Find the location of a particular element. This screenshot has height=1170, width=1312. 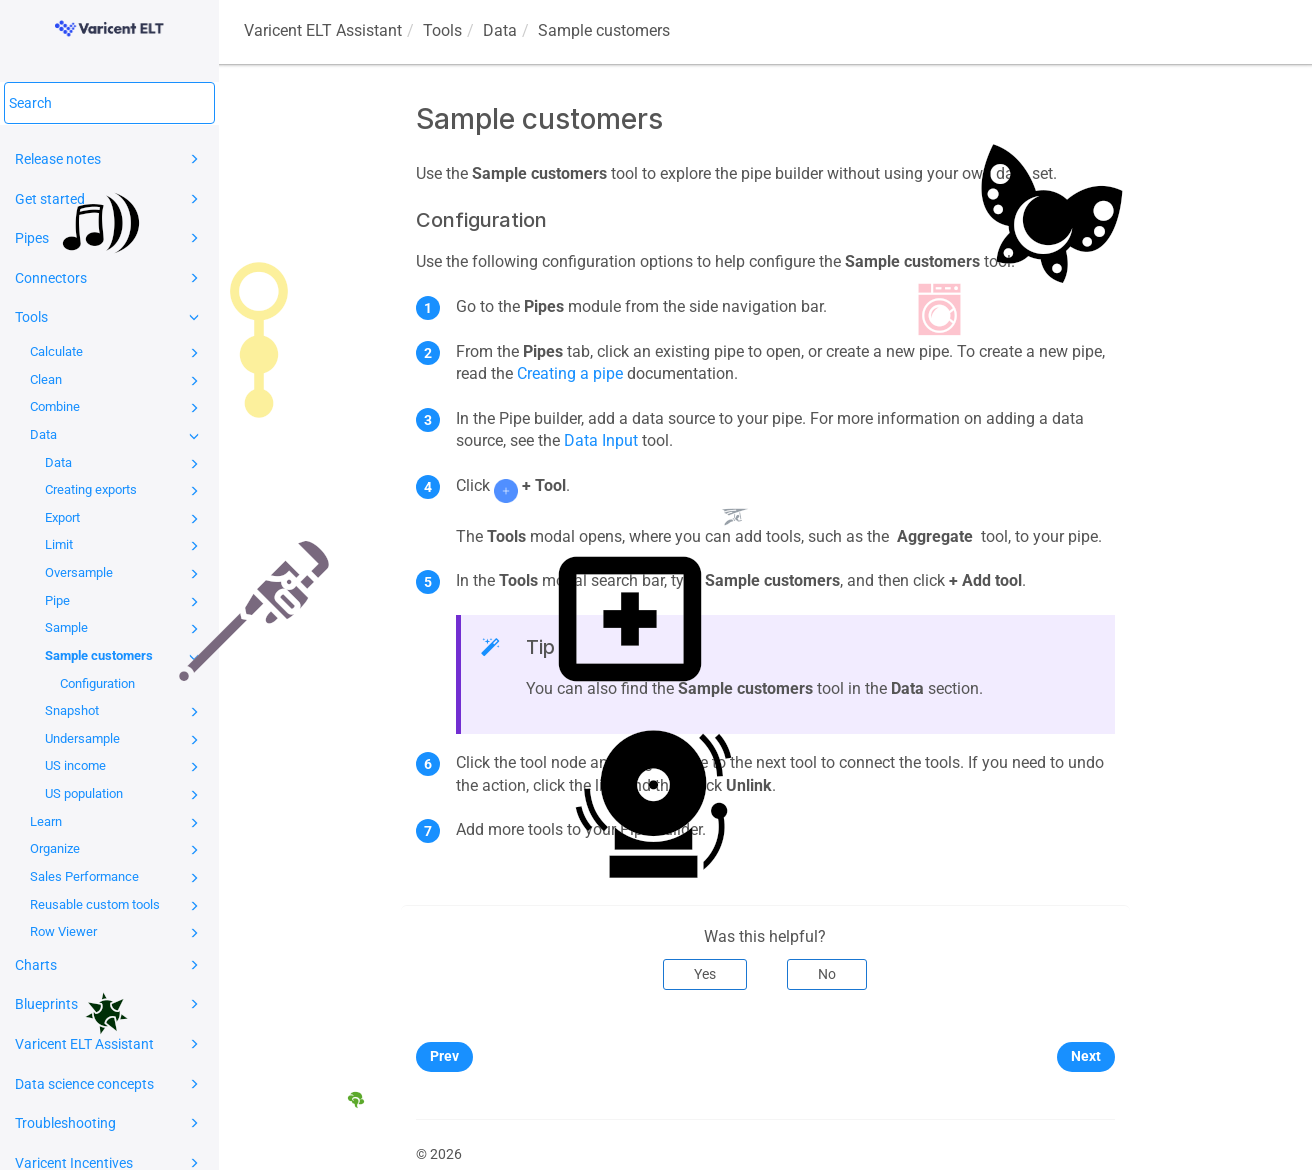

alarm or alert is currently active is located at coordinates (653, 800).